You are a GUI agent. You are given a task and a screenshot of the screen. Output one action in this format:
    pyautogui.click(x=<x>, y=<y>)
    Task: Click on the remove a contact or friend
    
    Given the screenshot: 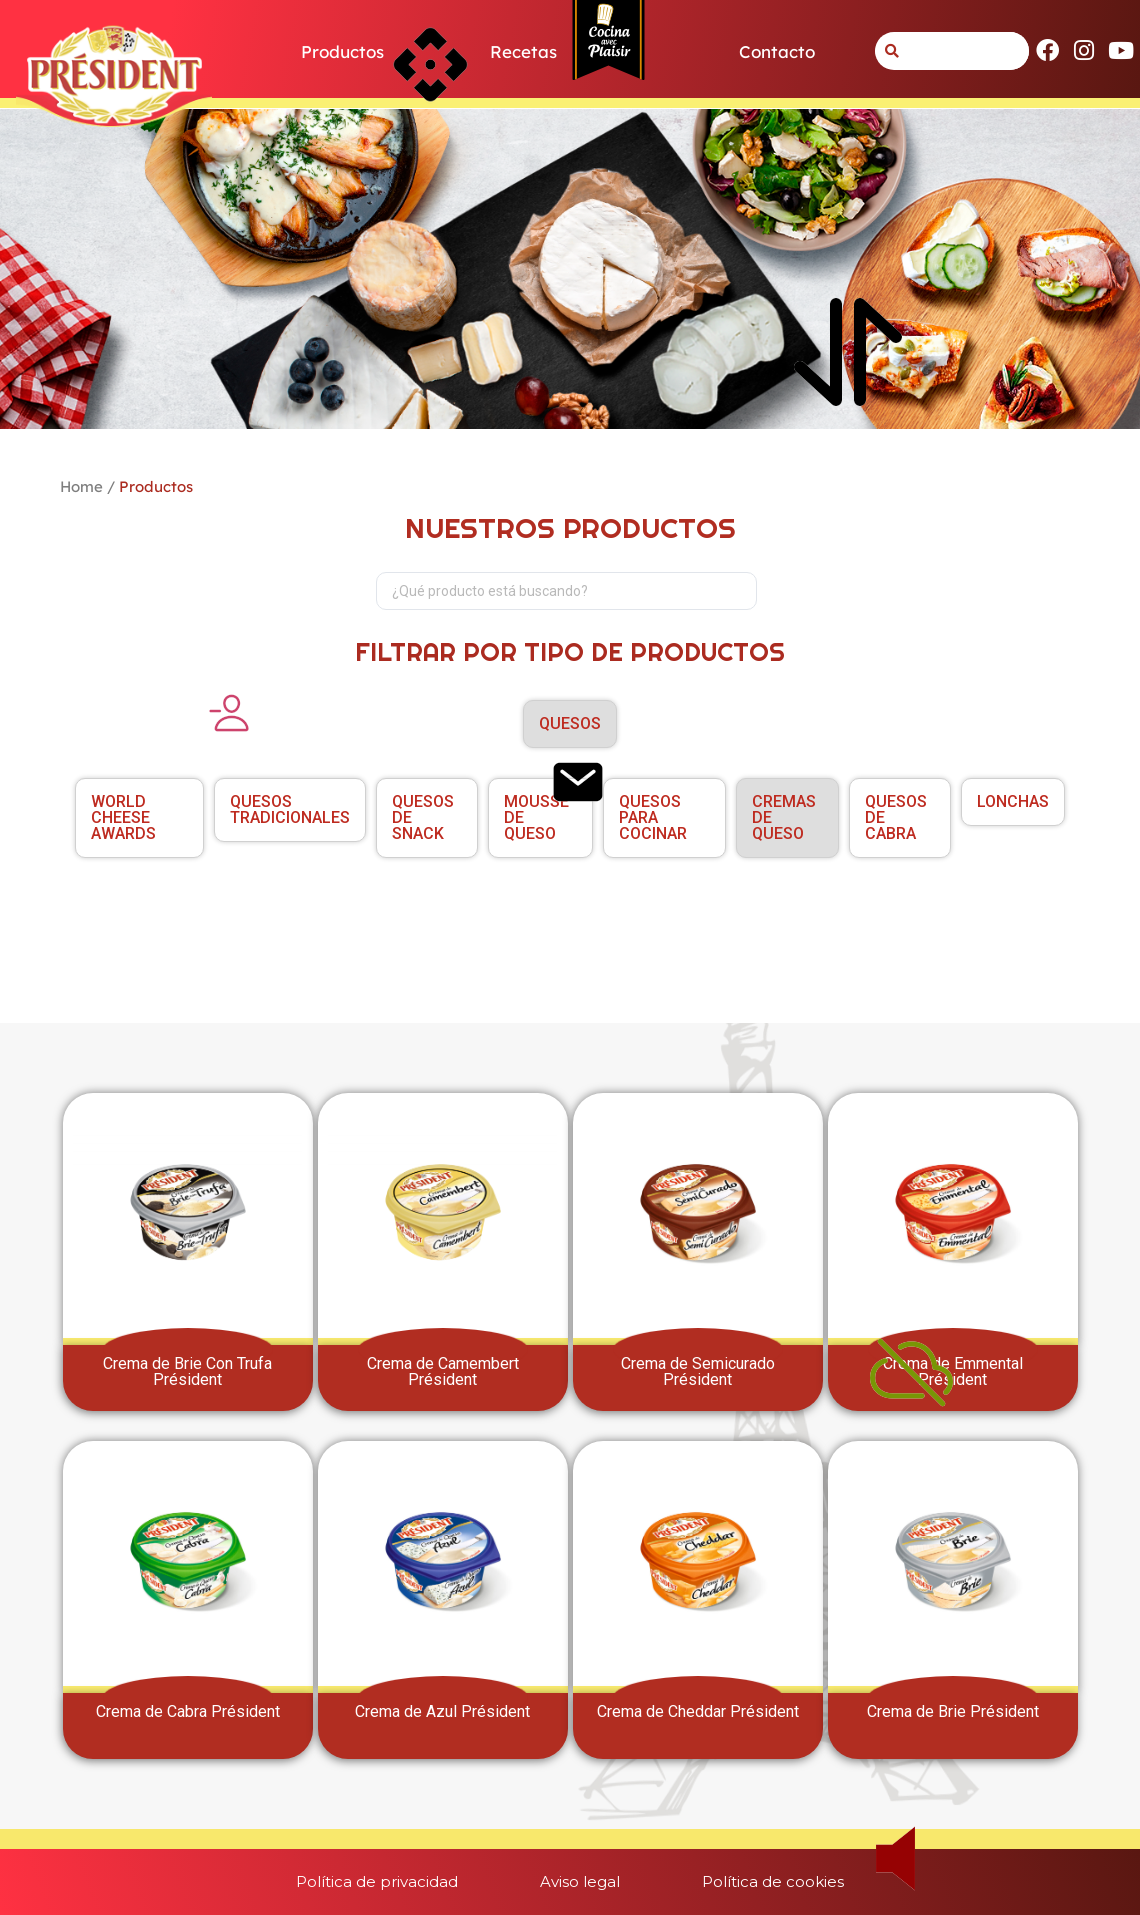 What is the action you would take?
    pyautogui.click(x=229, y=713)
    